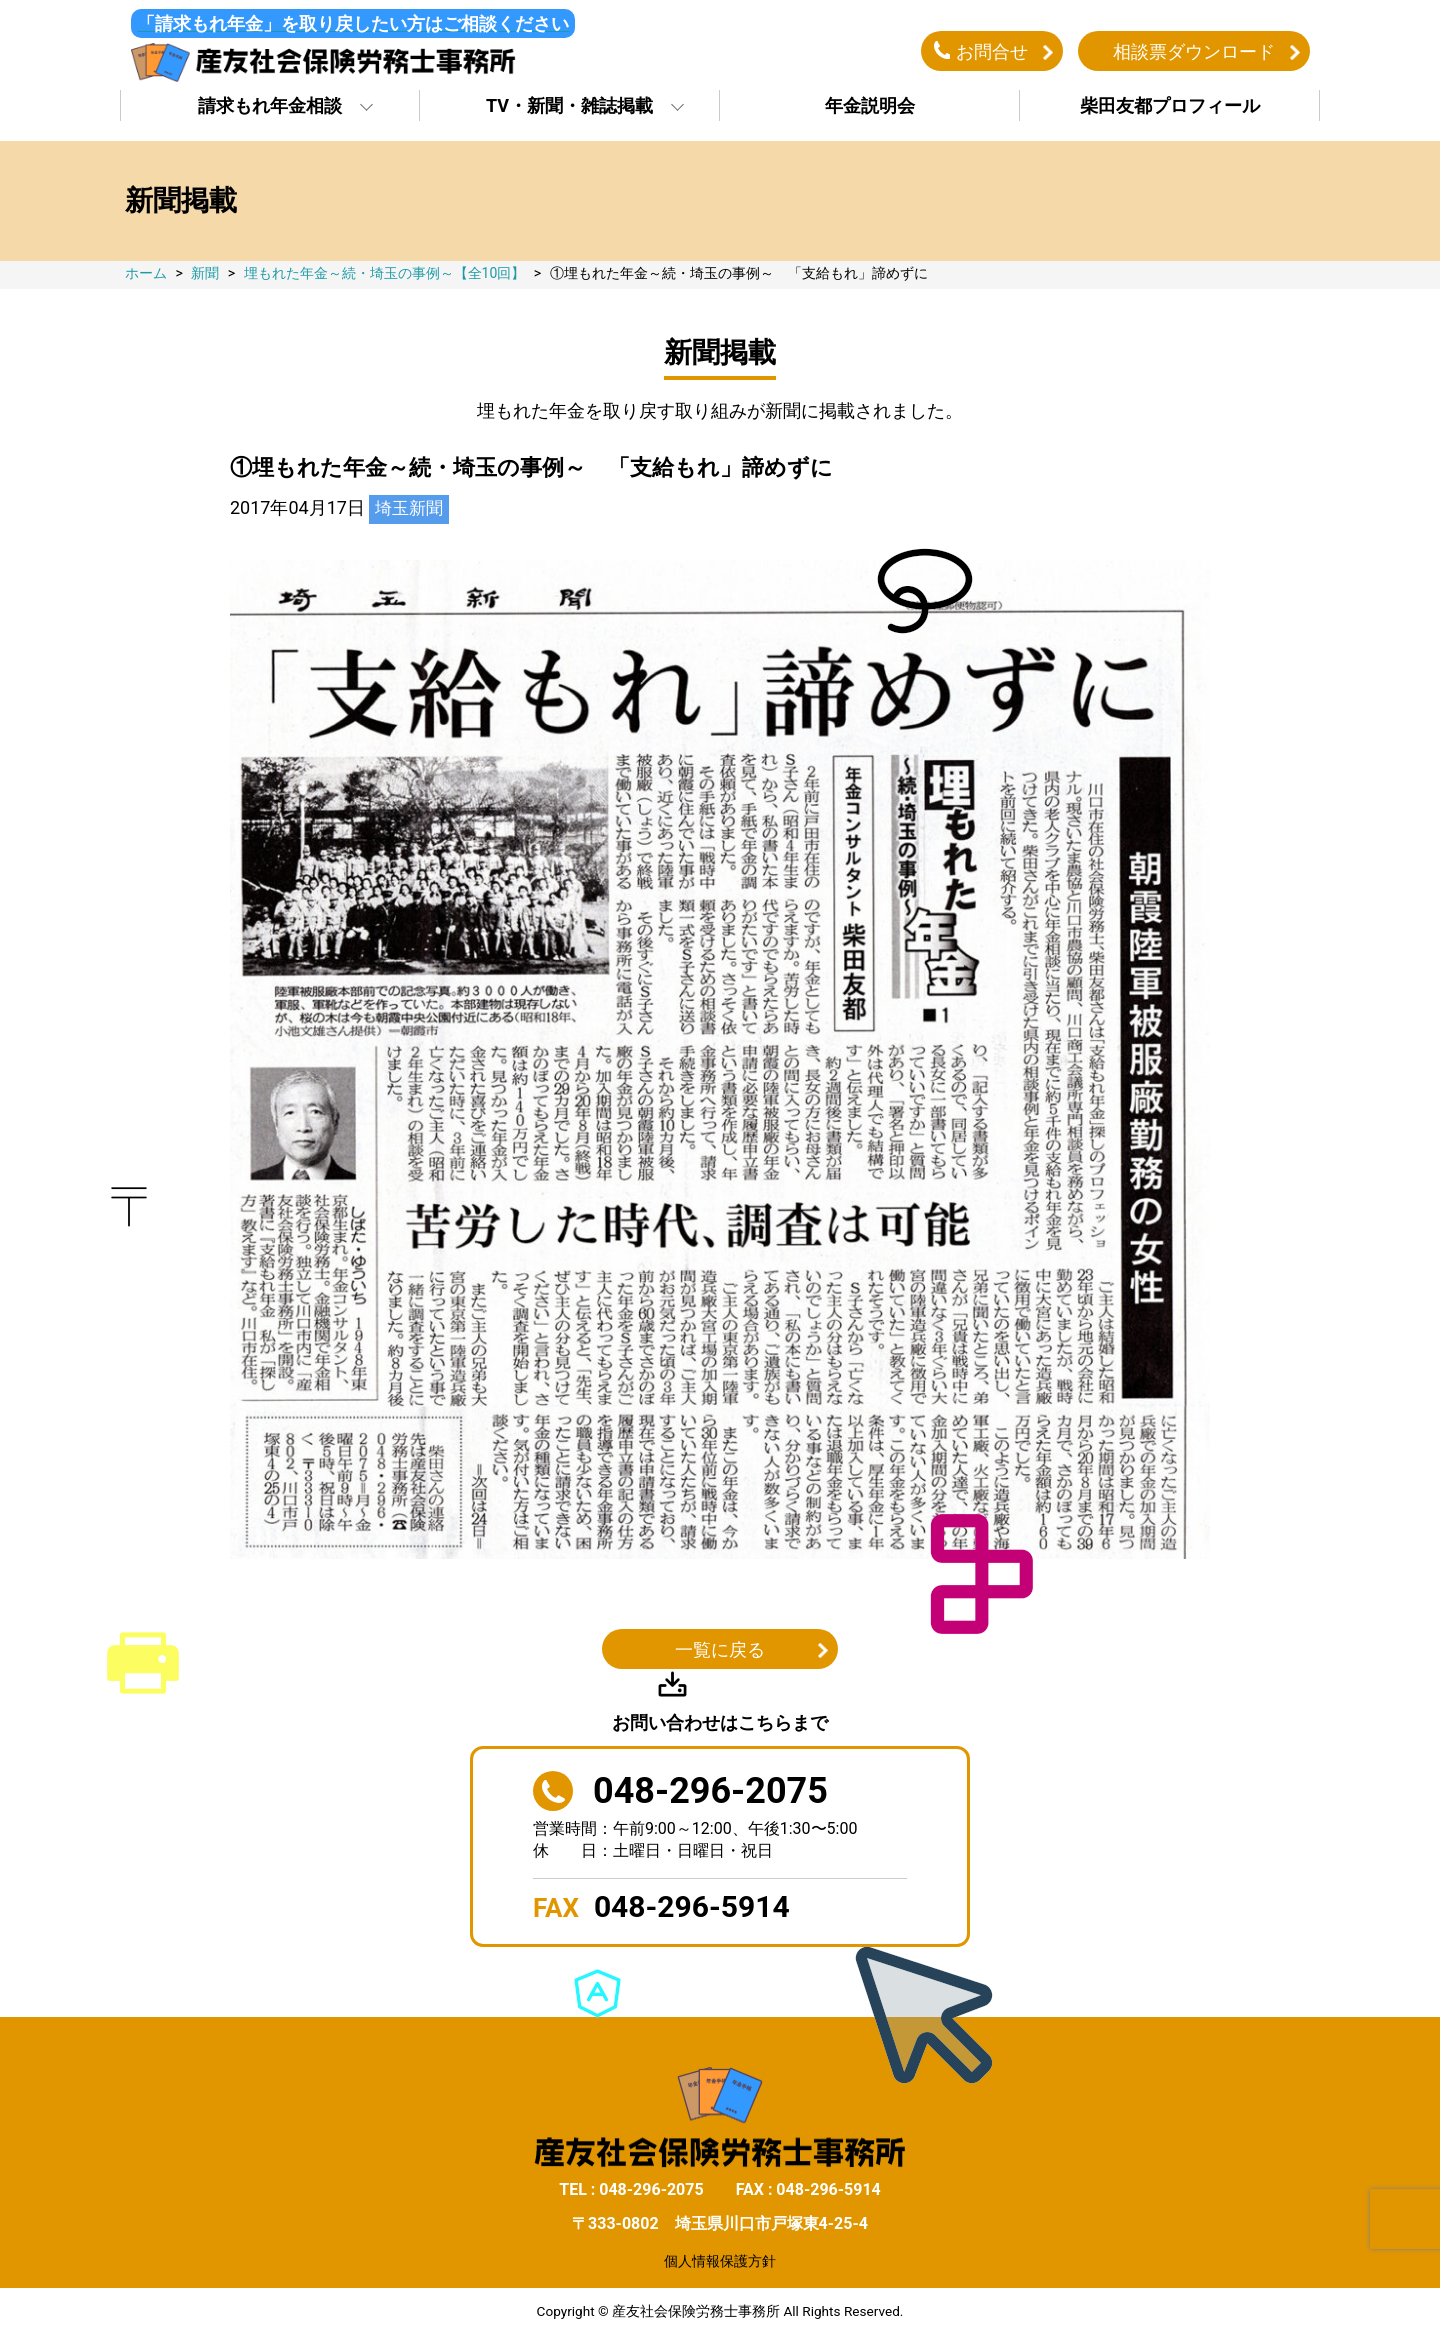  I want to click on Angular framework logo, so click(597, 1992).